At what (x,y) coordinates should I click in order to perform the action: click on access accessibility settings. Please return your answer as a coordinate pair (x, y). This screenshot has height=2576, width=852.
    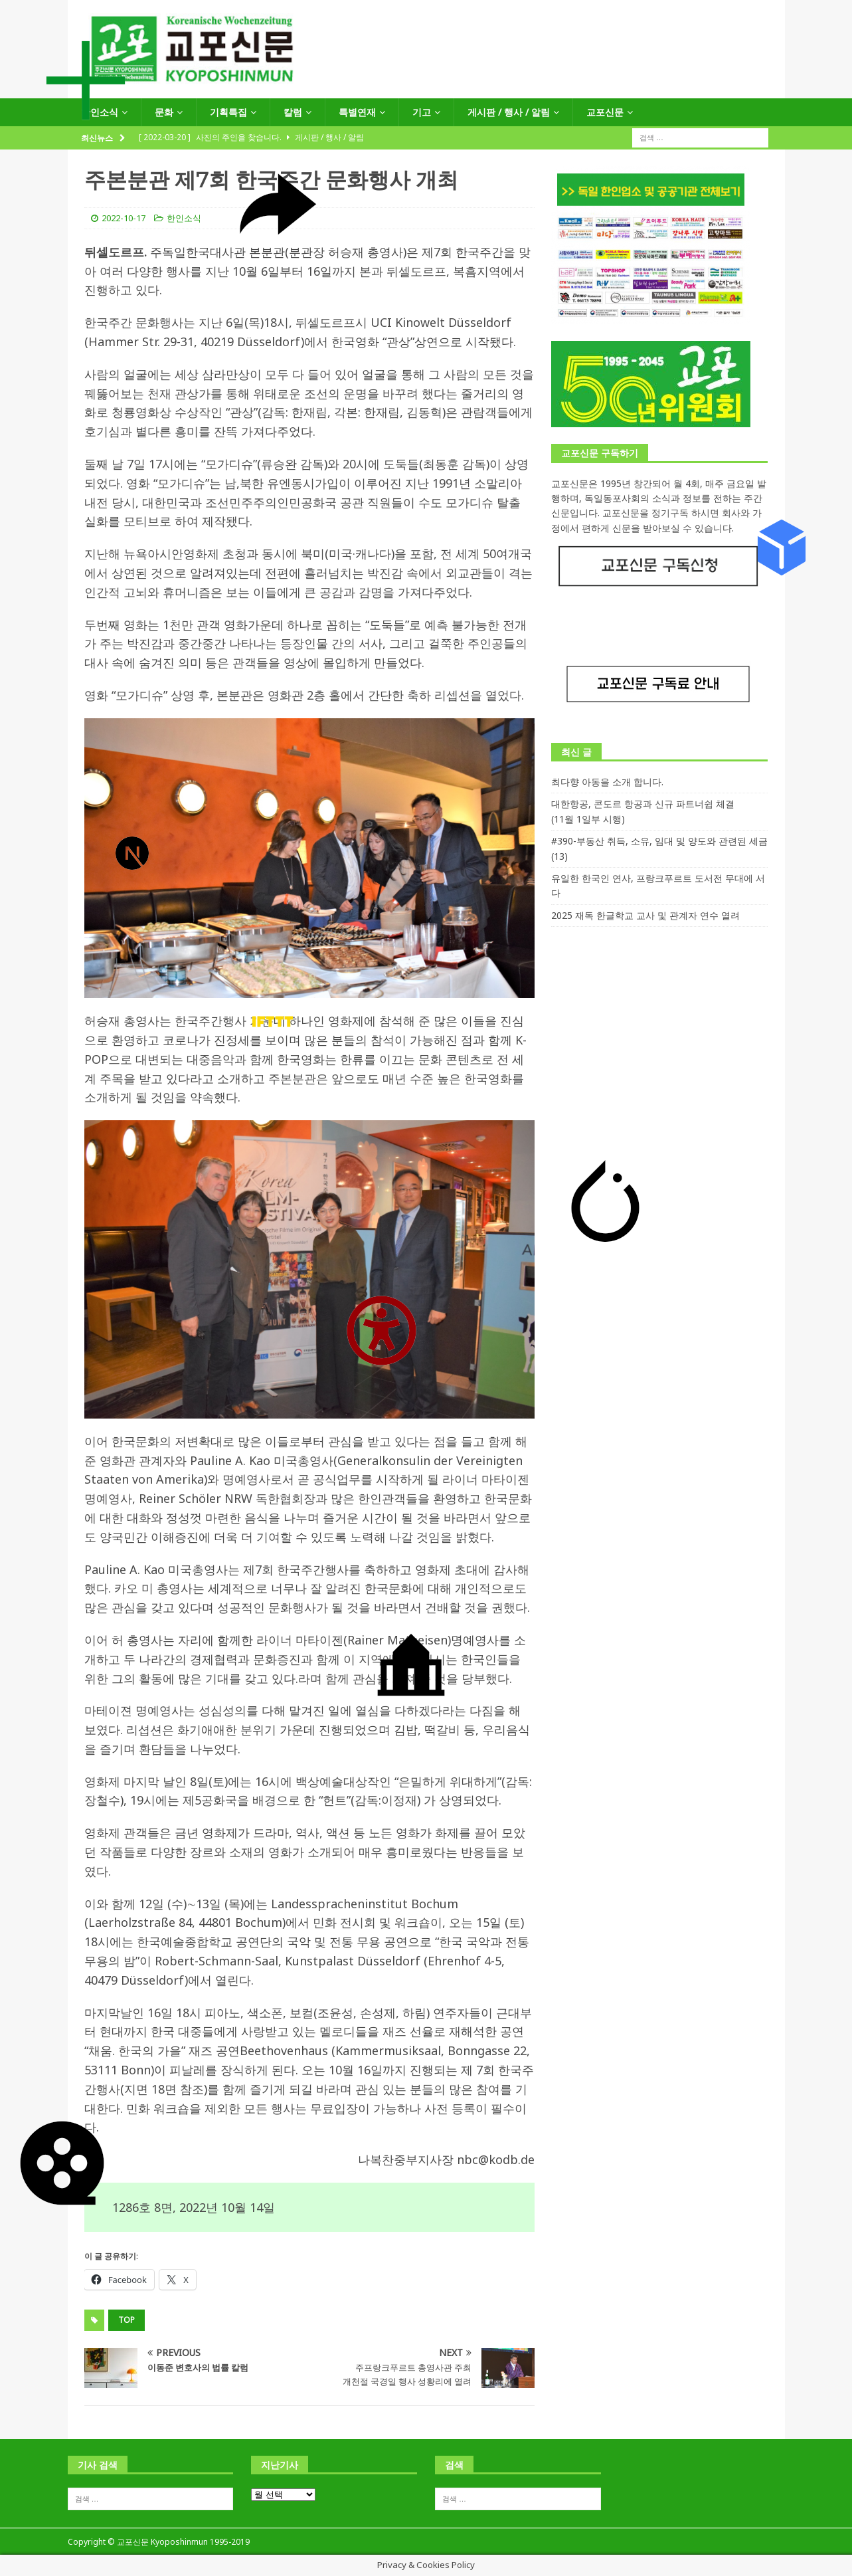
    Looking at the image, I should click on (381, 1330).